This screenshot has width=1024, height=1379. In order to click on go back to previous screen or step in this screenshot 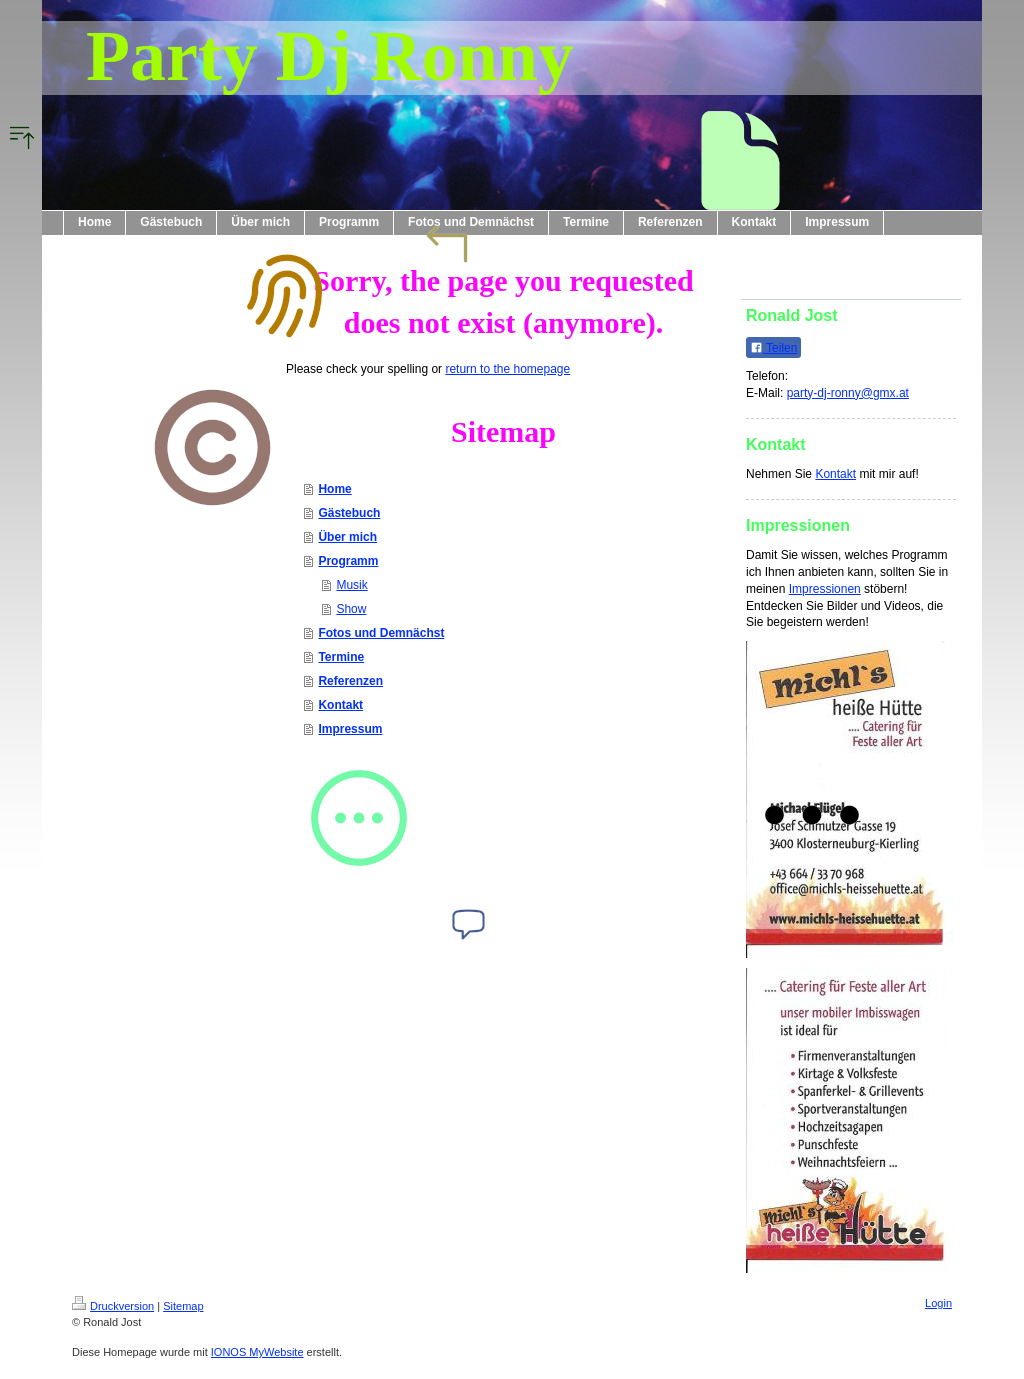, I will do `click(447, 244)`.